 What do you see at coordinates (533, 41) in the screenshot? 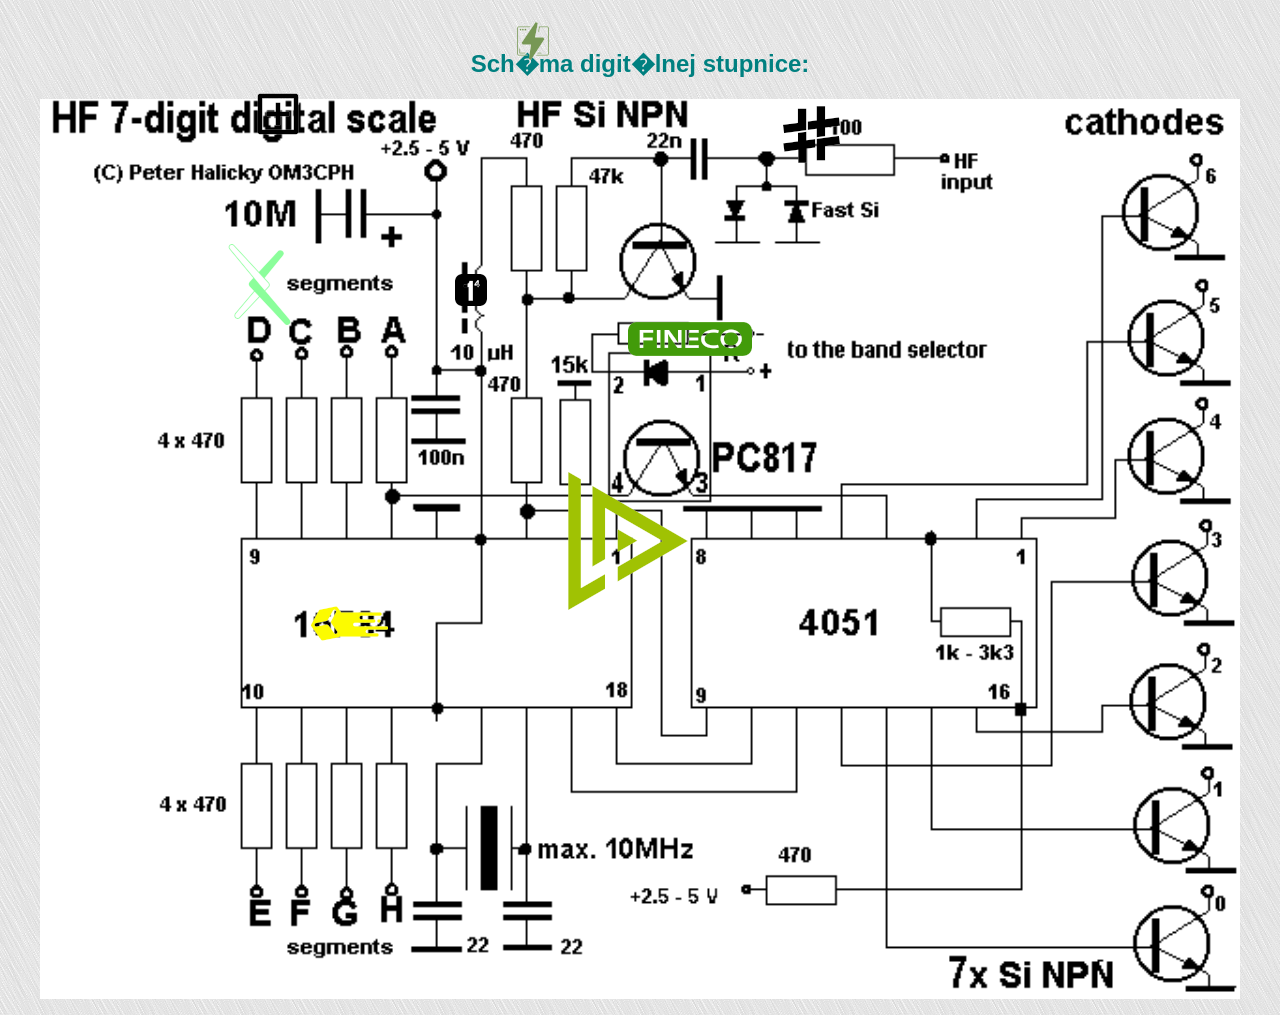
I see `cloudflare pages logo` at bounding box center [533, 41].